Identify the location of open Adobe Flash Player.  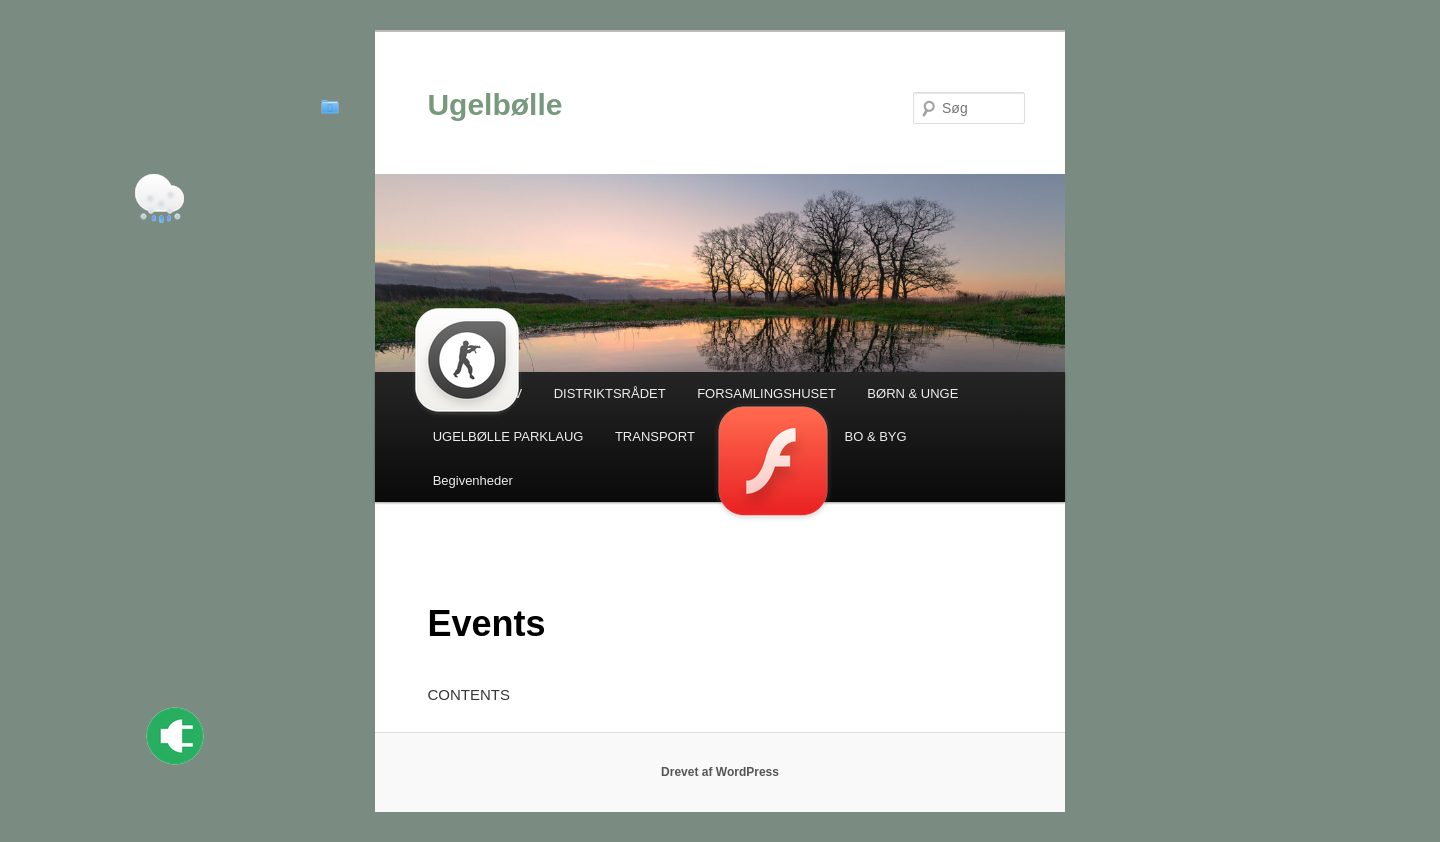
(773, 461).